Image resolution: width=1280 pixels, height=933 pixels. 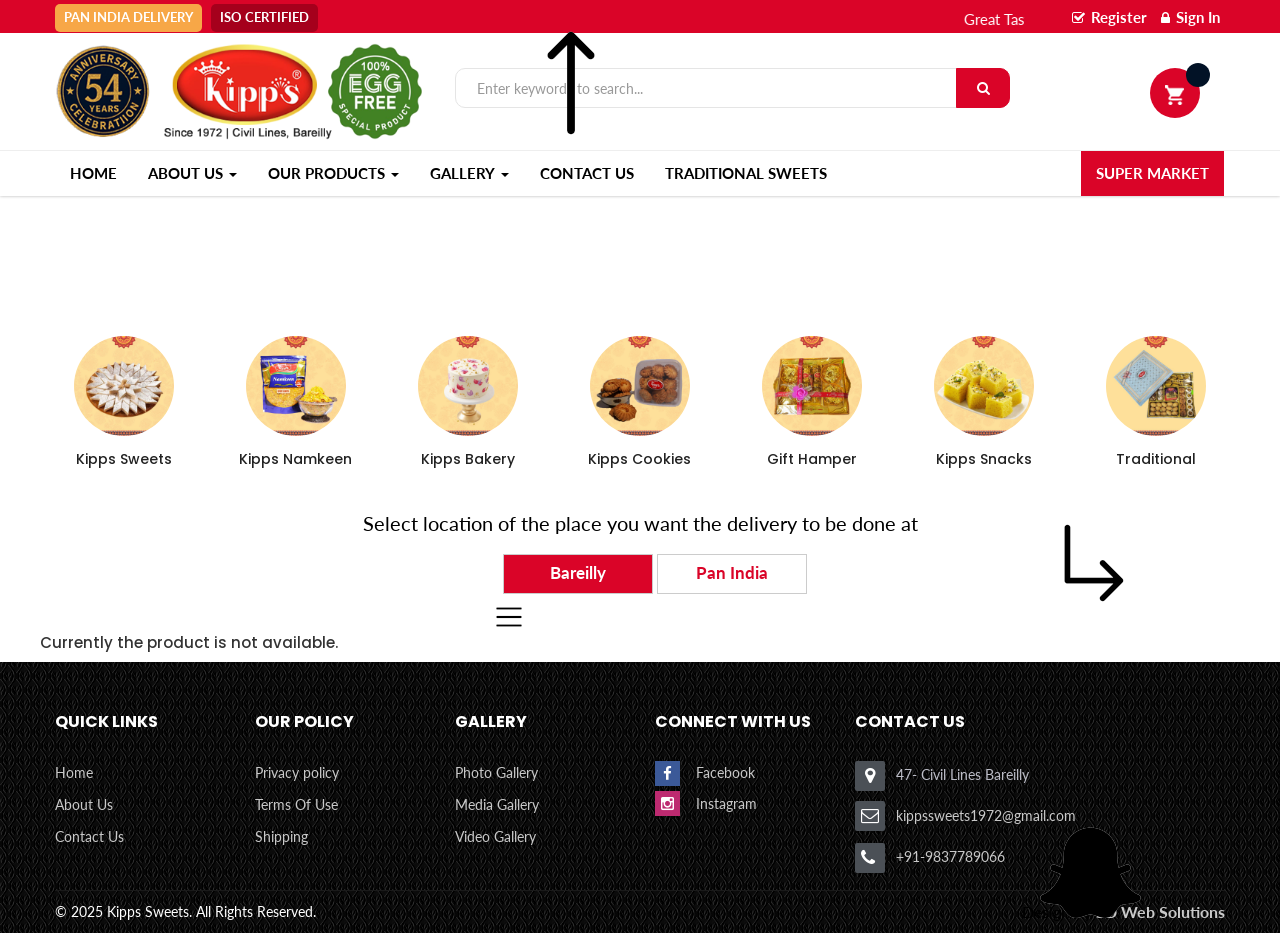 What do you see at coordinates (1088, 563) in the screenshot?
I see `move item down and to the right` at bounding box center [1088, 563].